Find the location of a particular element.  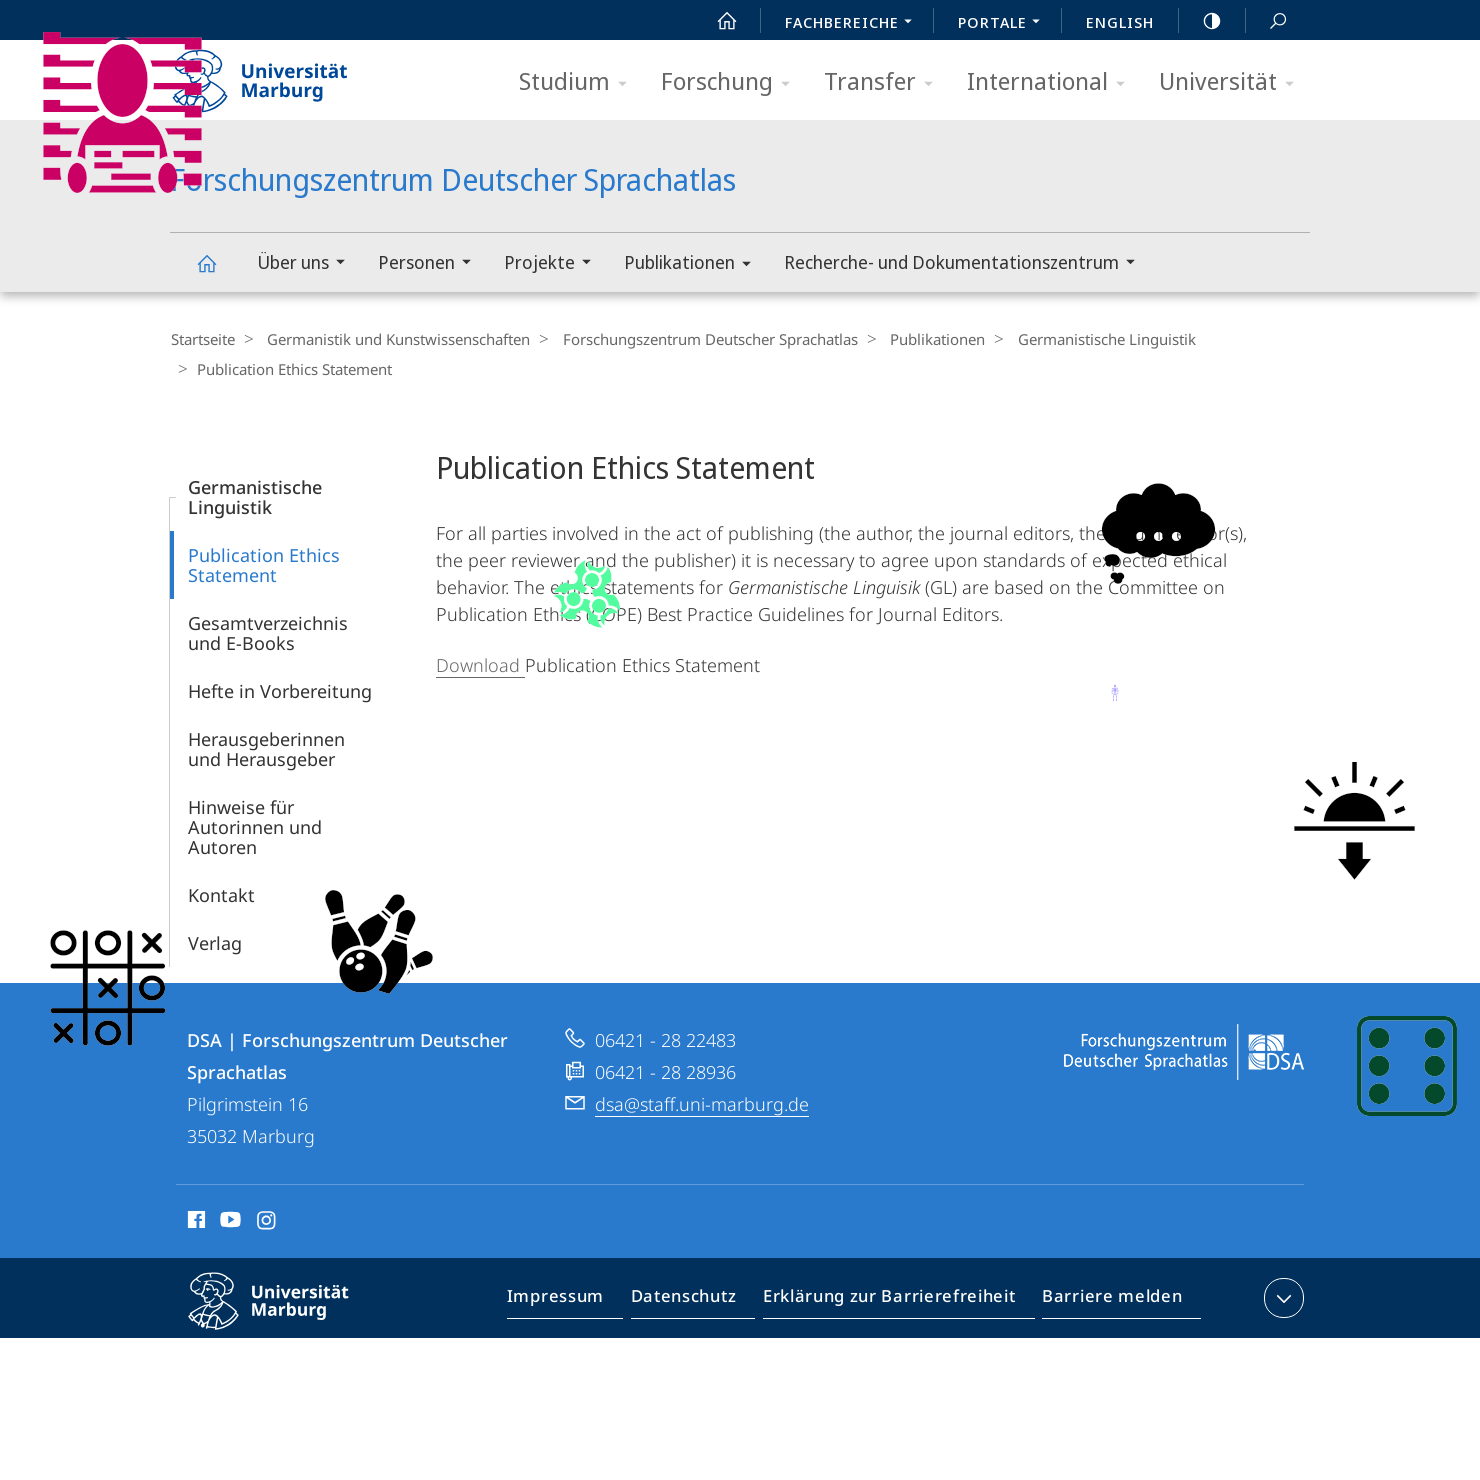

view criminal record or booking photo is located at coordinates (122, 112).